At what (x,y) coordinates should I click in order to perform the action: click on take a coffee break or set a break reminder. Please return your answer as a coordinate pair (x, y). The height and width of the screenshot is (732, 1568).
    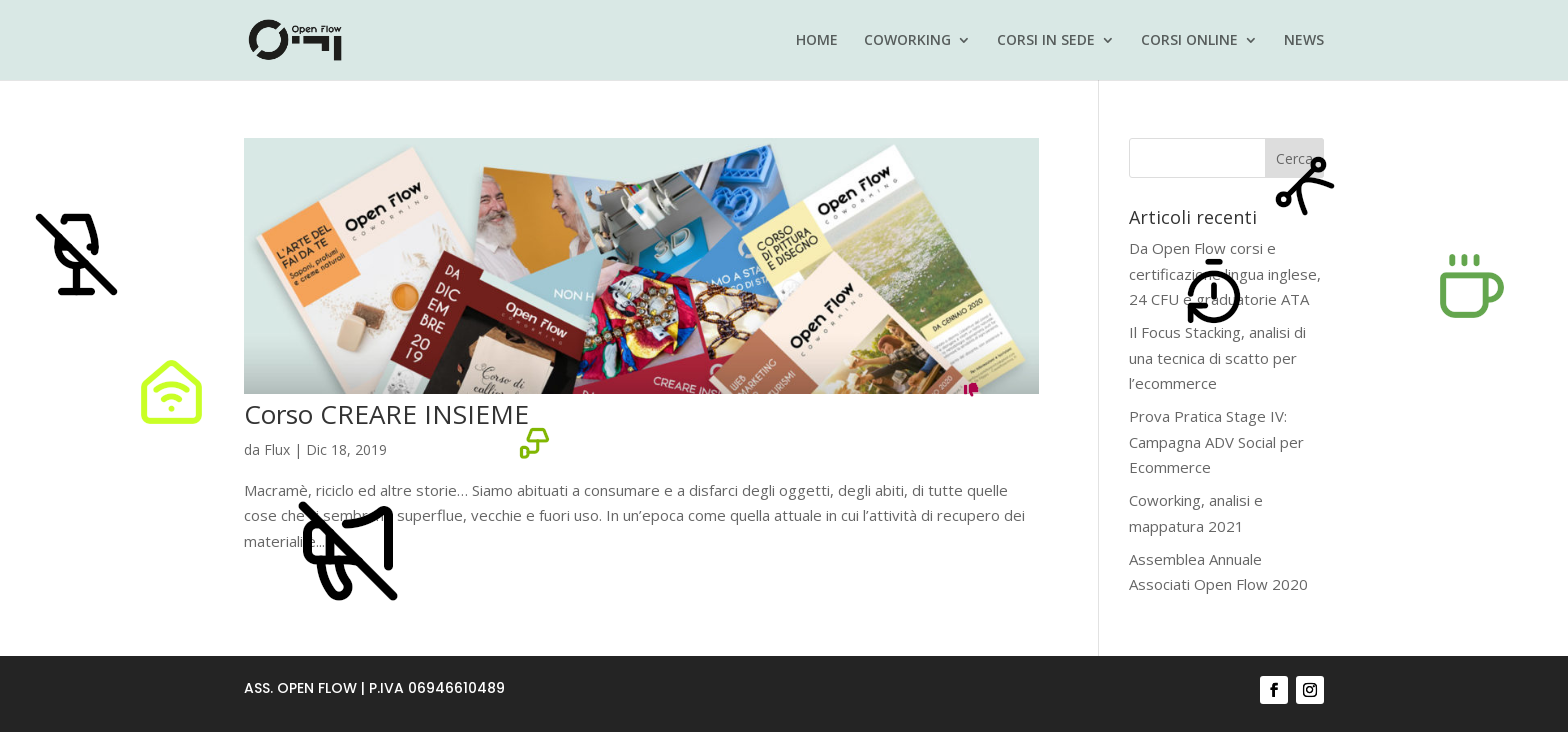
    Looking at the image, I should click on (1470, 287).